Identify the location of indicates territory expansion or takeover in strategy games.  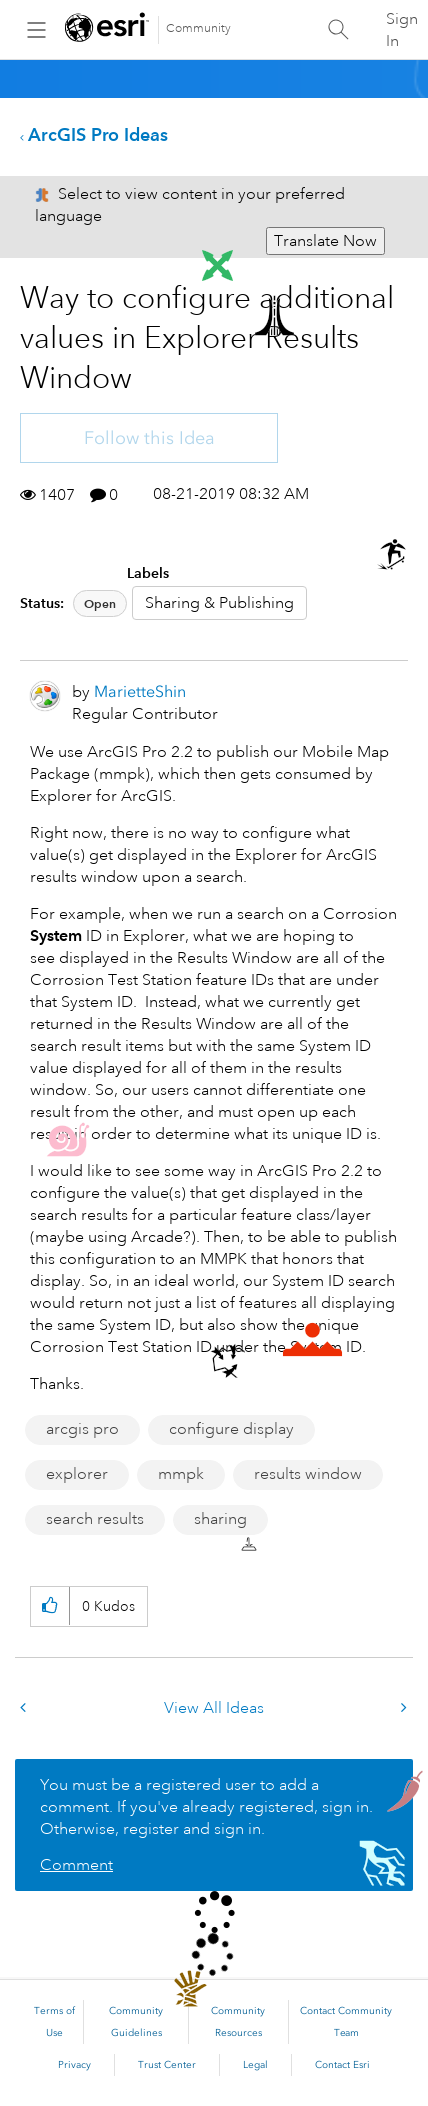
(227, 1360).